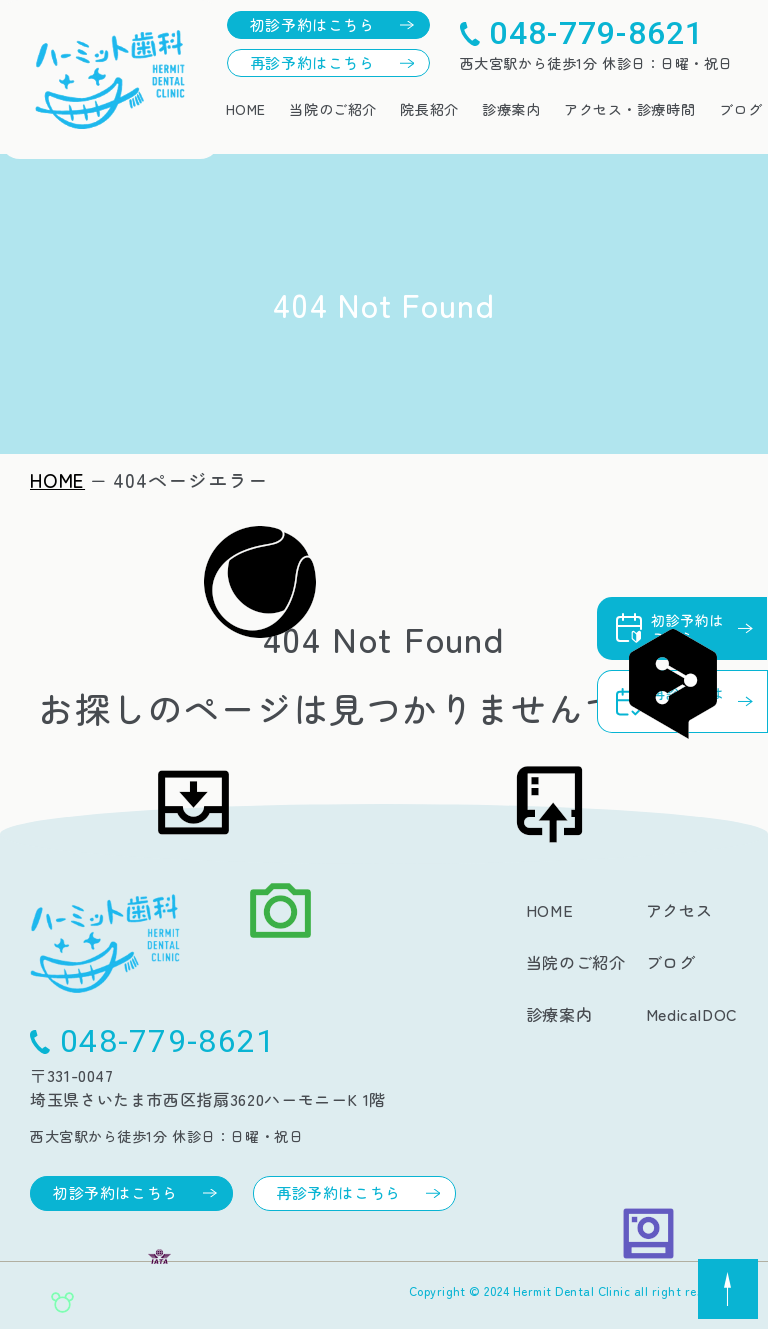 The image size is (768, 1329). I want to click on take a photo, so click(280, 910).